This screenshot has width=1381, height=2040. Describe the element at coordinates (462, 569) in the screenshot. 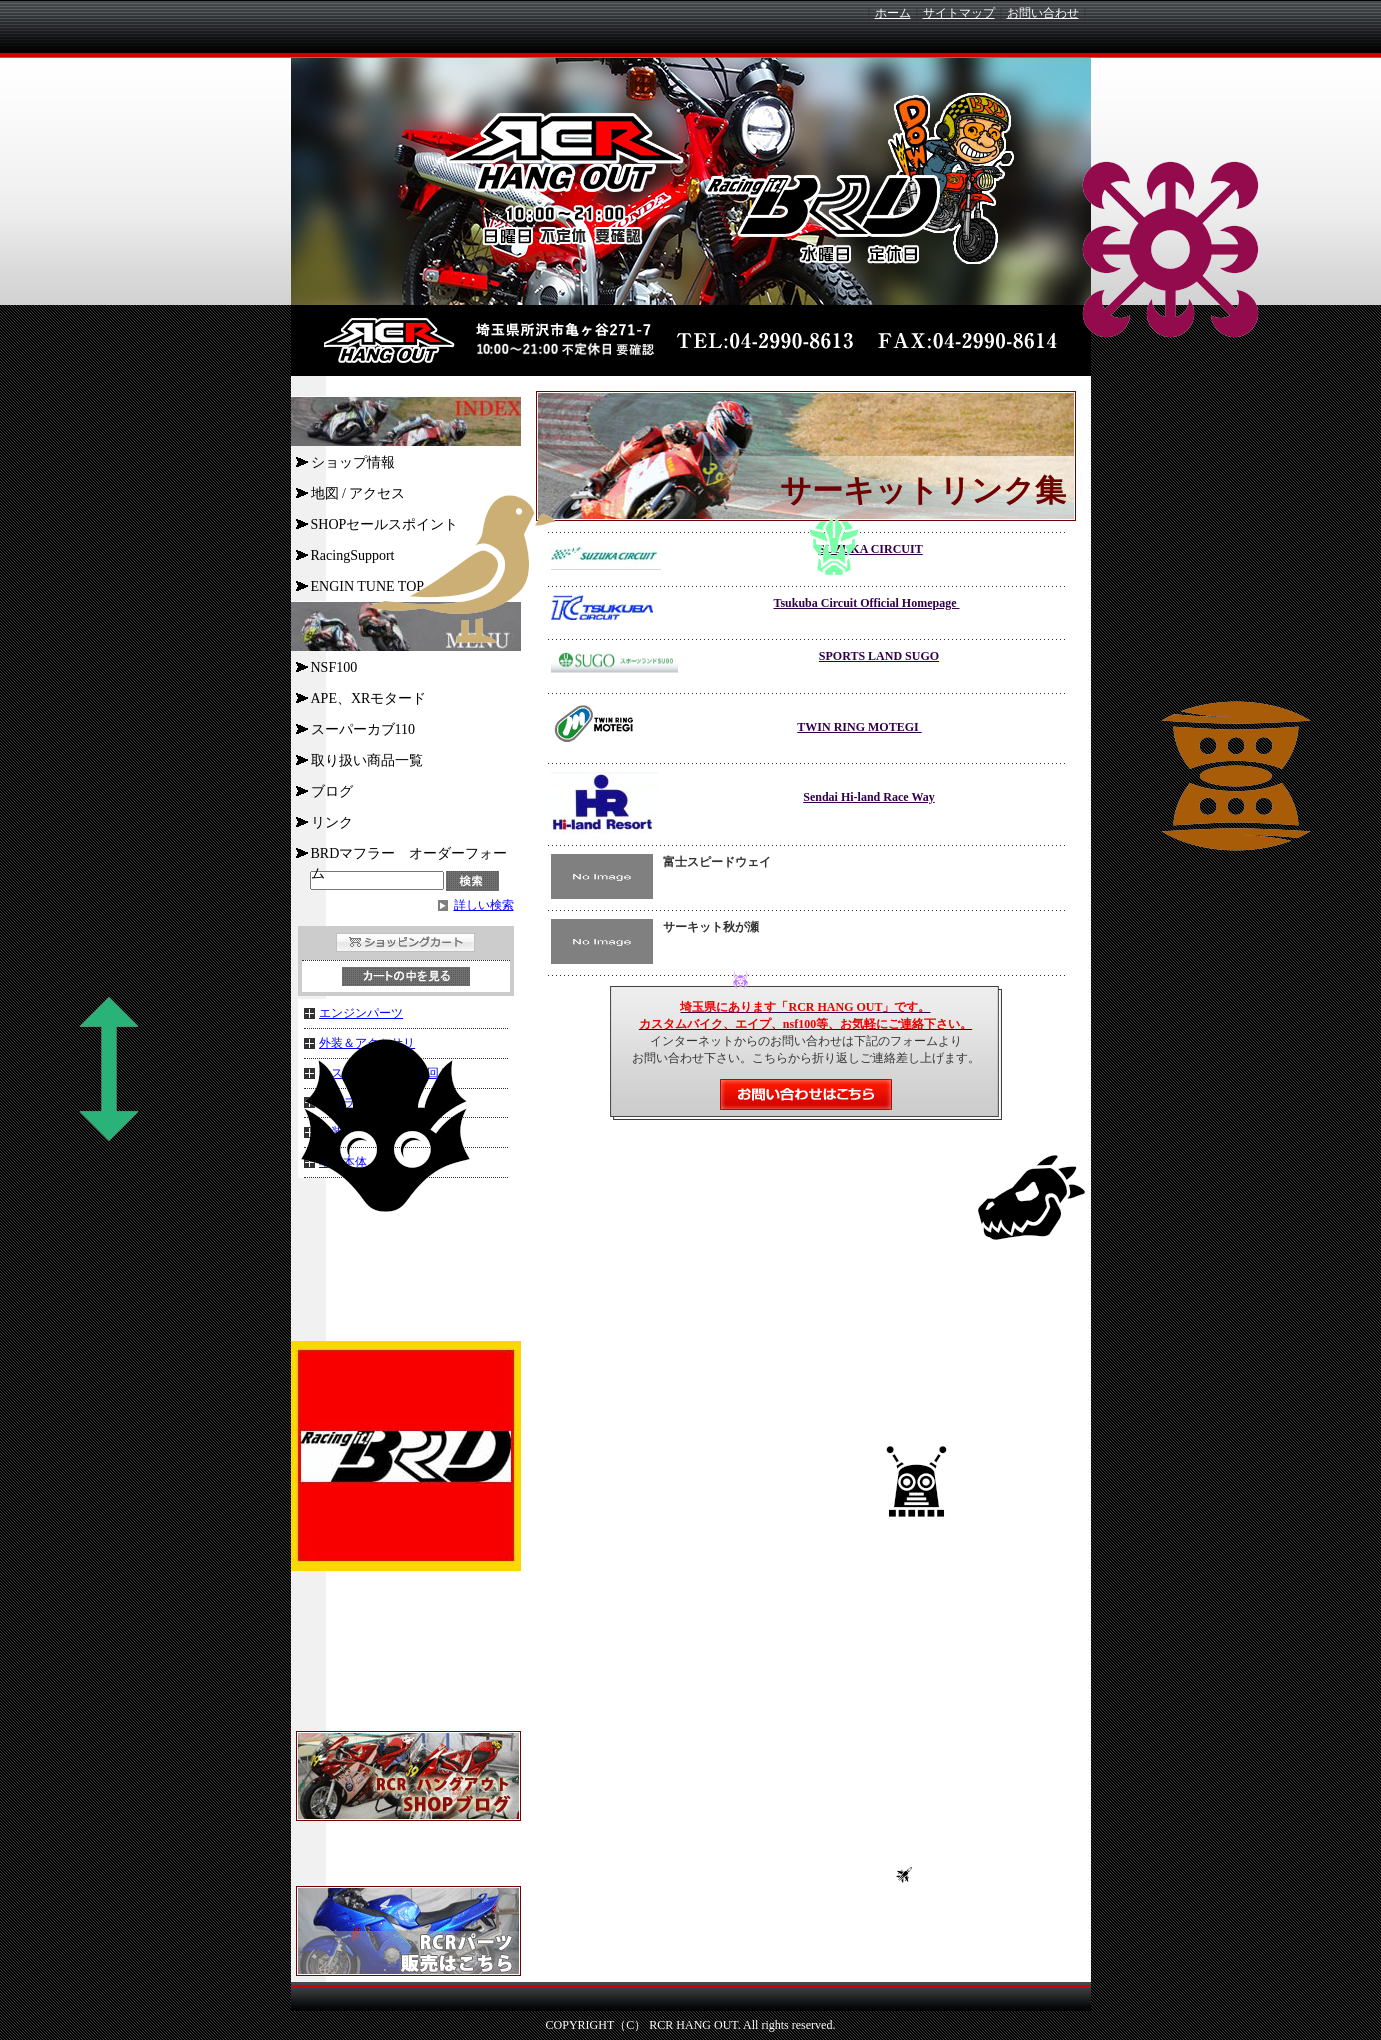

I see `indicates a beach or coastal location` at that location.